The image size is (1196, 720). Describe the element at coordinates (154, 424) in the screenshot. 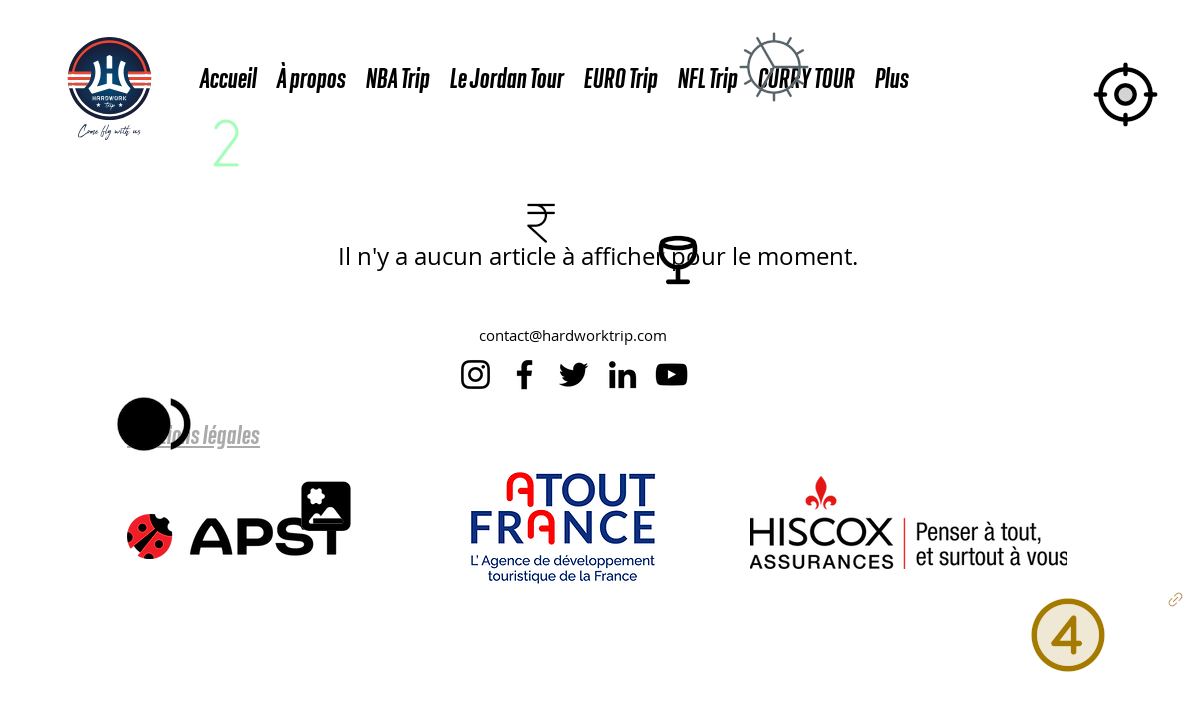

I see `indicates active recording or live broadcast` at that location.